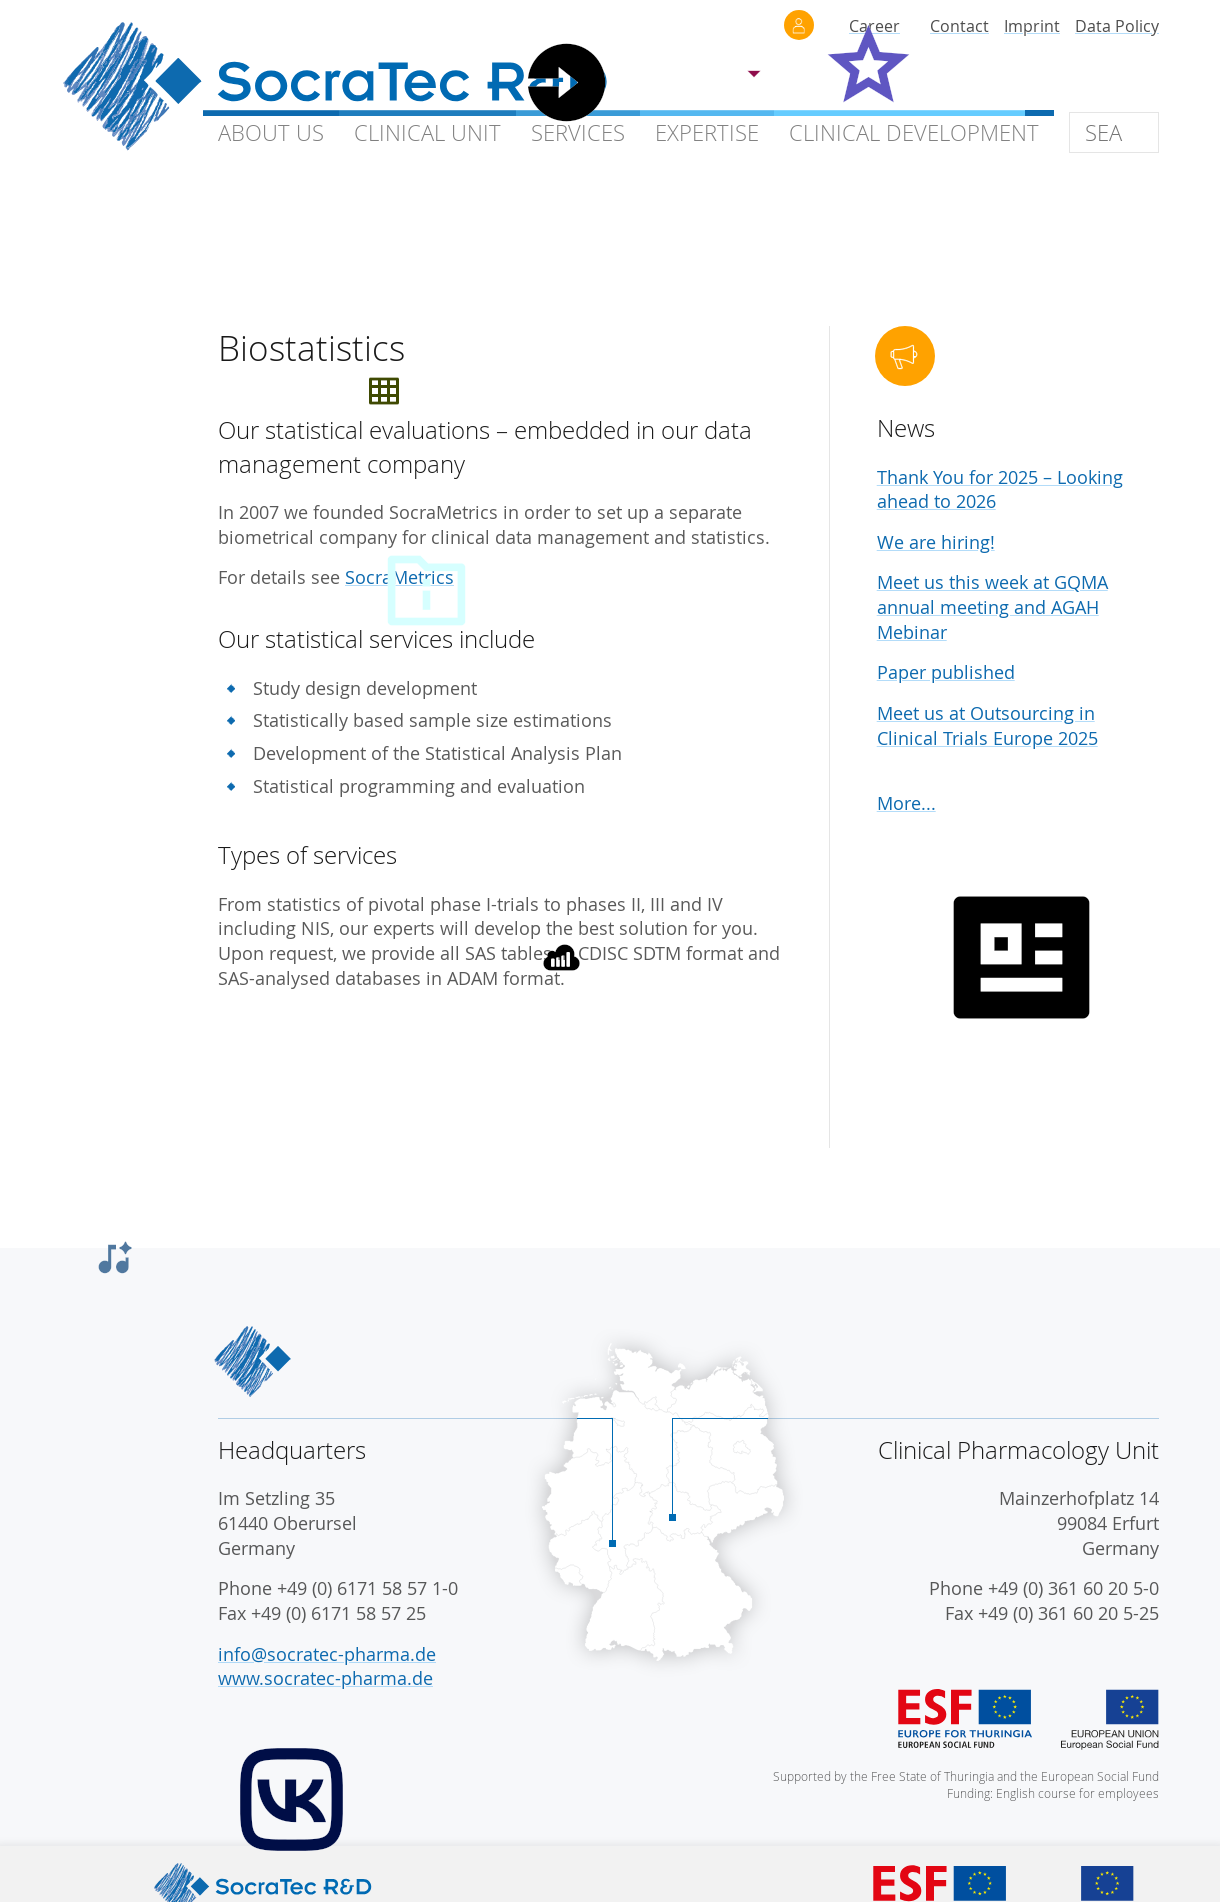  What do you see at coordinates (1021, 957) in the screenshot?
I see `view your profile` at bounding box center [1021, 957].